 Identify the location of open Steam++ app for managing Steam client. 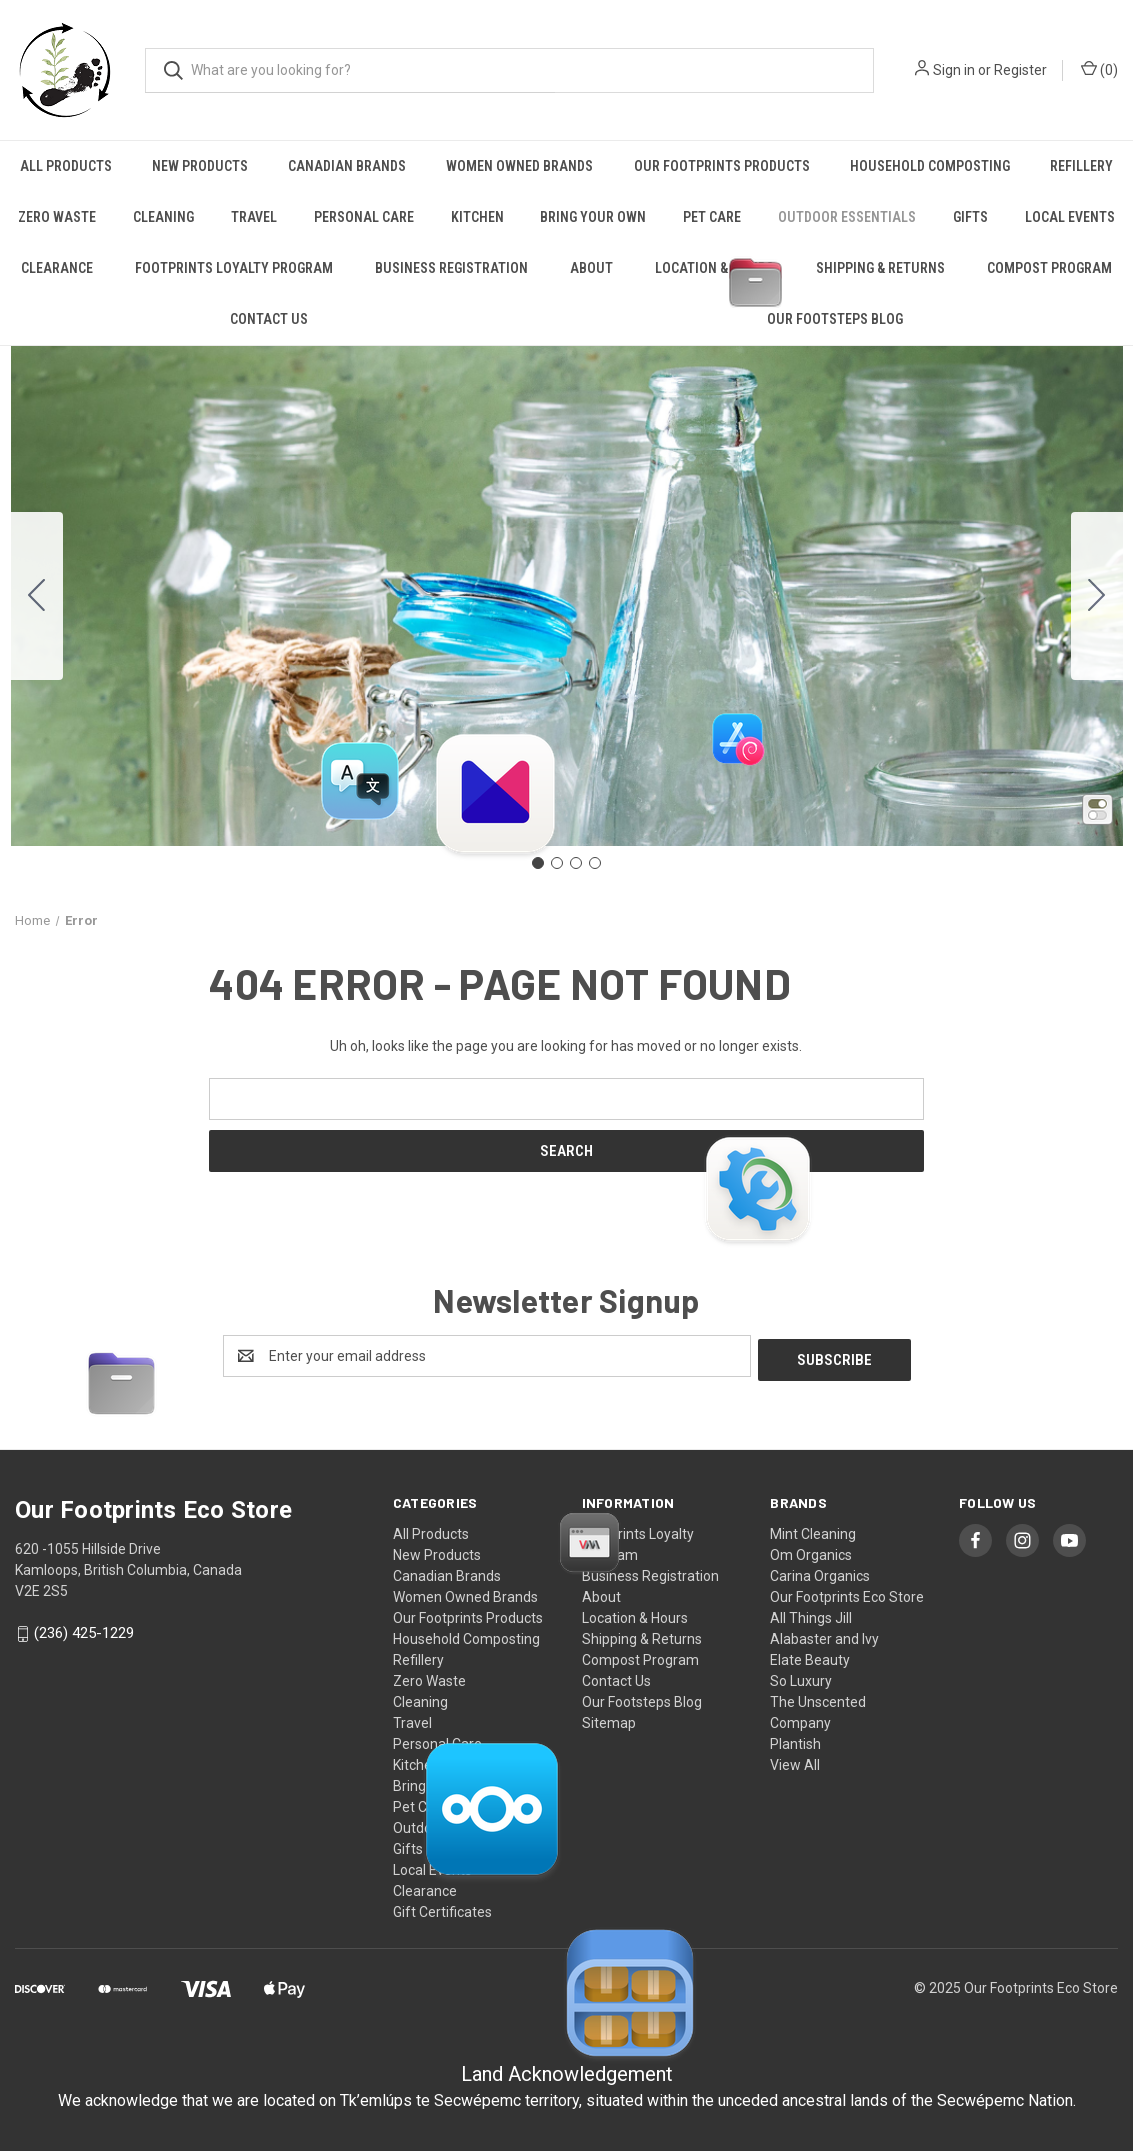
(758, 1189).